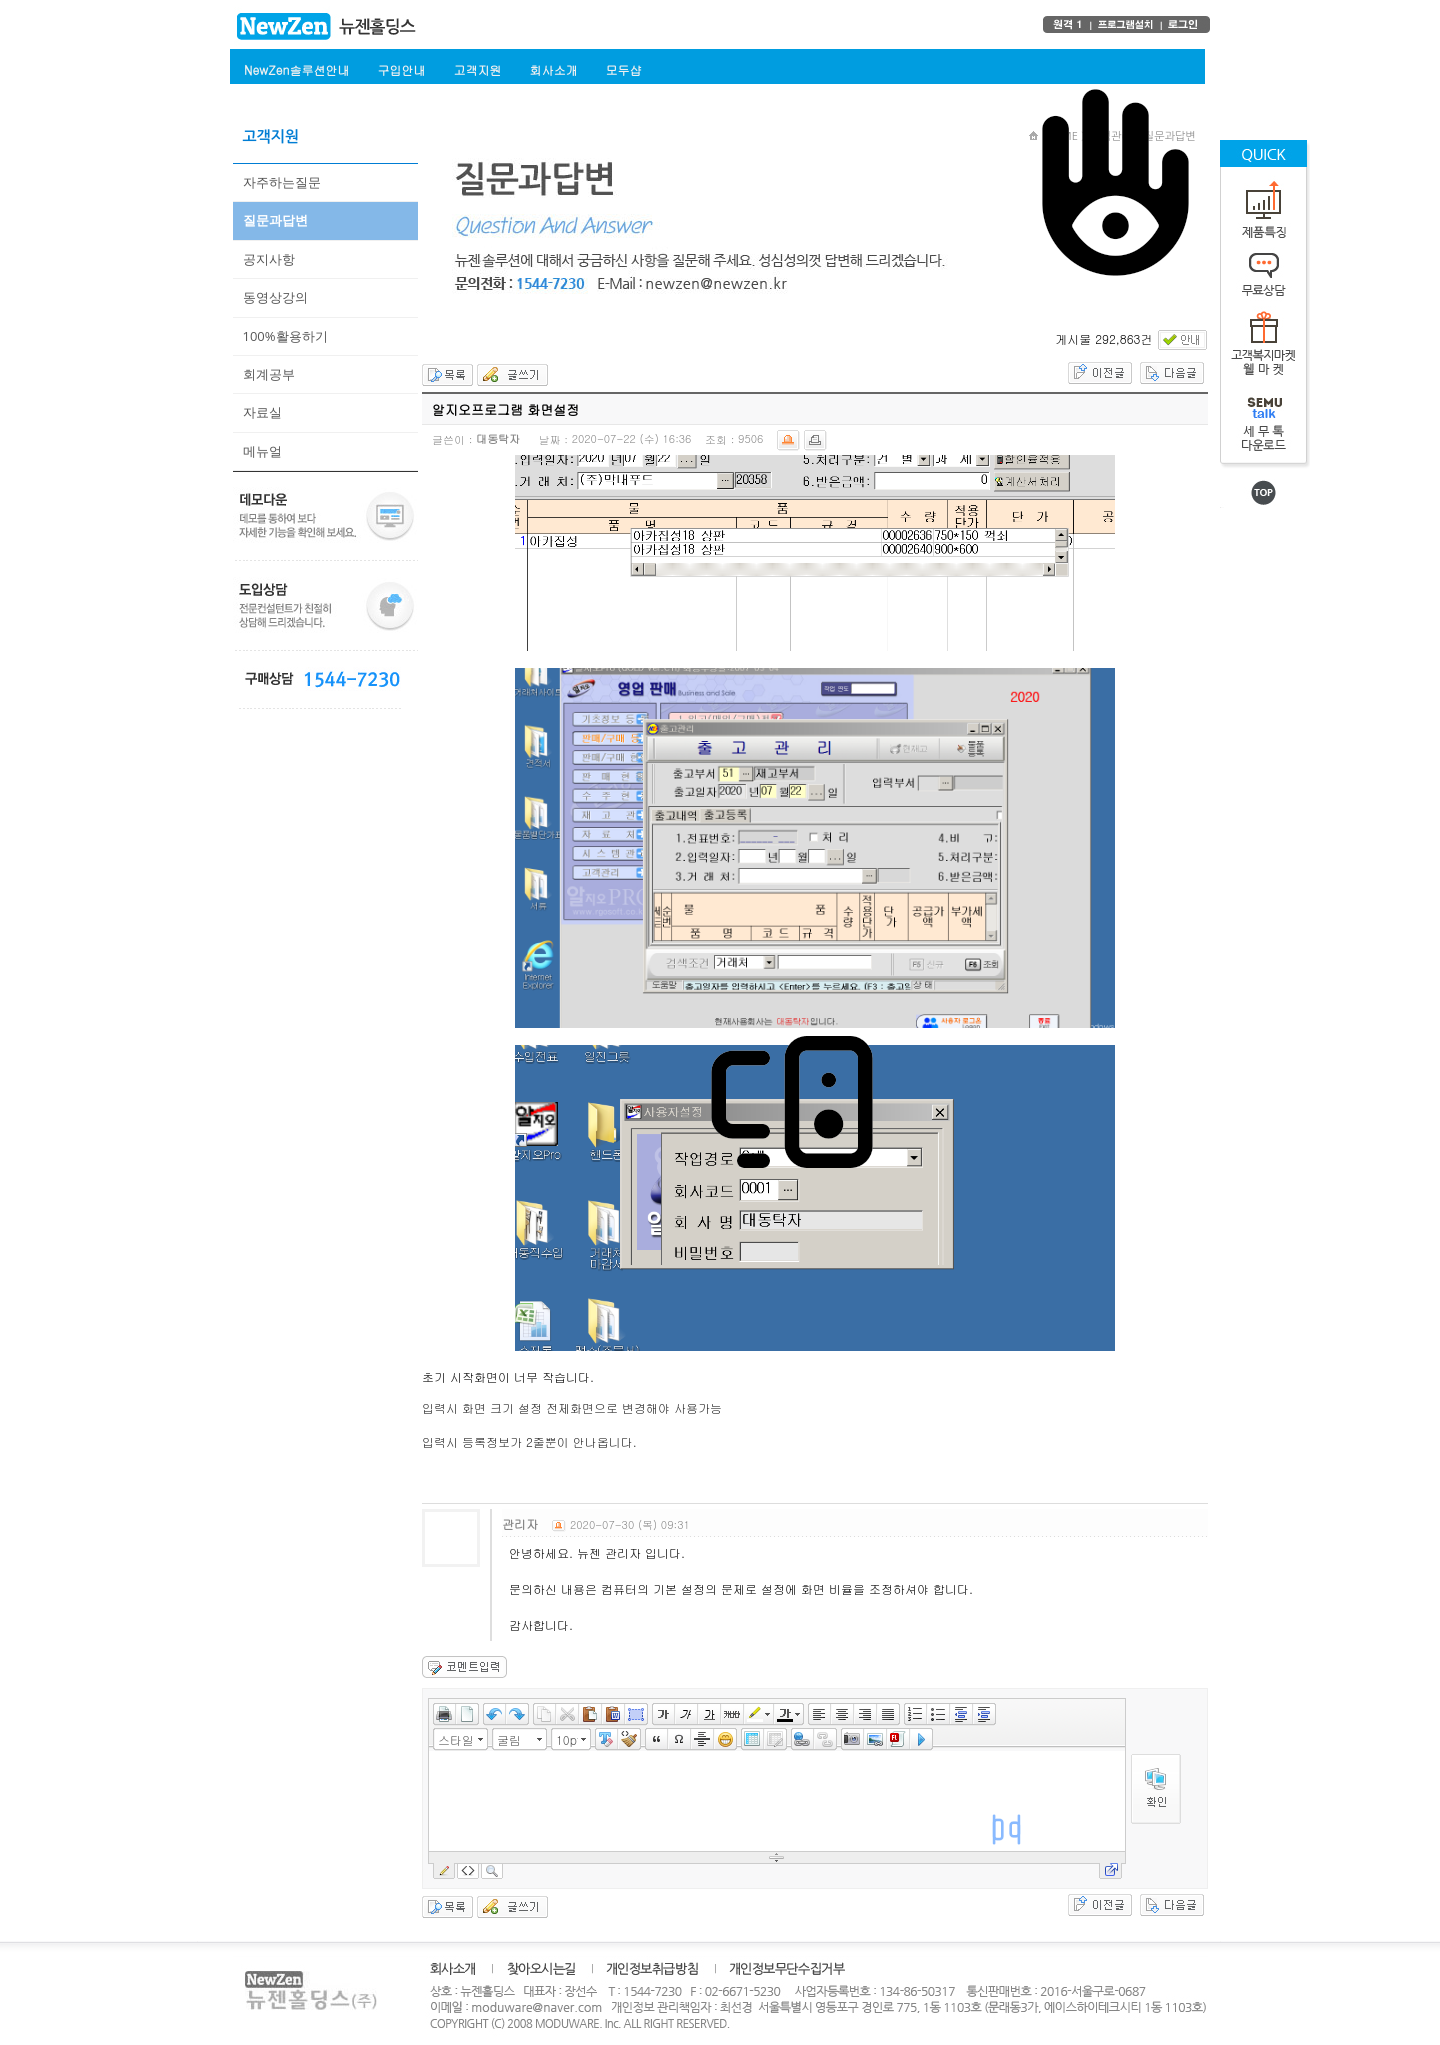 This screenshot has width=1440, height=2045. I want to click on access hand tracking or gesture recognition settings, so click(1115, 182).